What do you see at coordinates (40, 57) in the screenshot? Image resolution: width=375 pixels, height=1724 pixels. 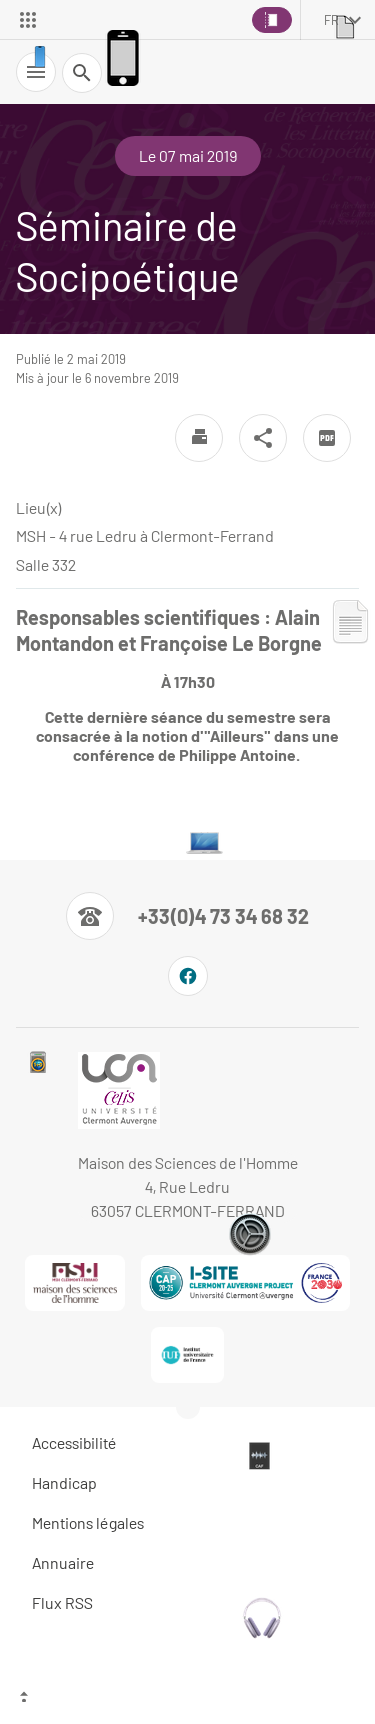 I see `manage connected iPhone device` at bounding box center [40, 57].